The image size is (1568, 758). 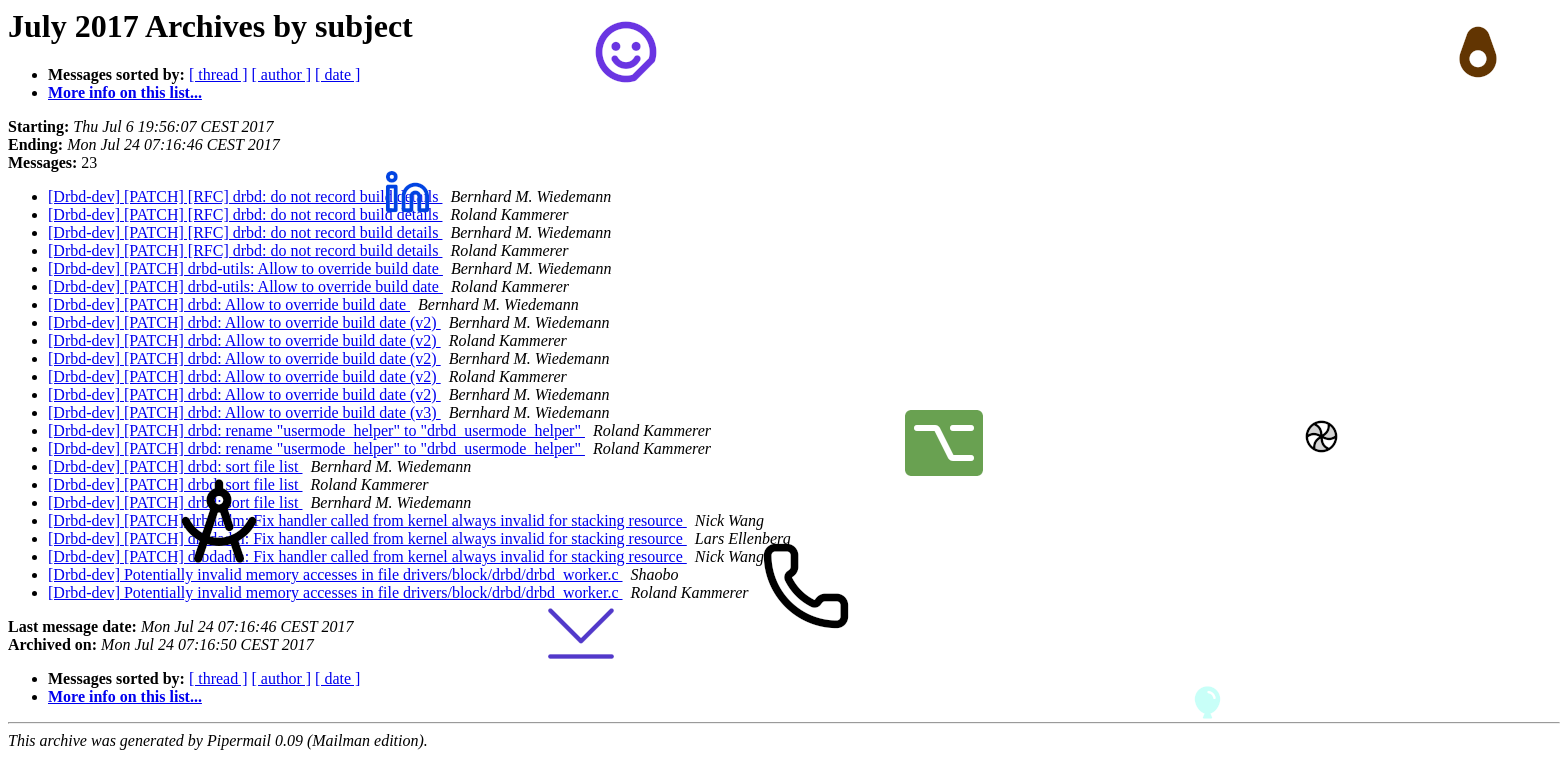 What do you see at coordinates (581, 632) in the screenshot?
I see `collapse content or section` at bounding box center [581, 632].